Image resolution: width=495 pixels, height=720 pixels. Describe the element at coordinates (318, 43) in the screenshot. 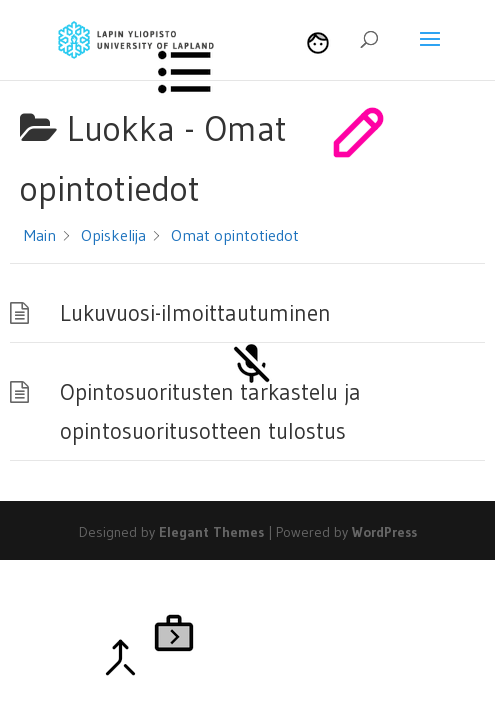

I see `access your profile or account` at that location.